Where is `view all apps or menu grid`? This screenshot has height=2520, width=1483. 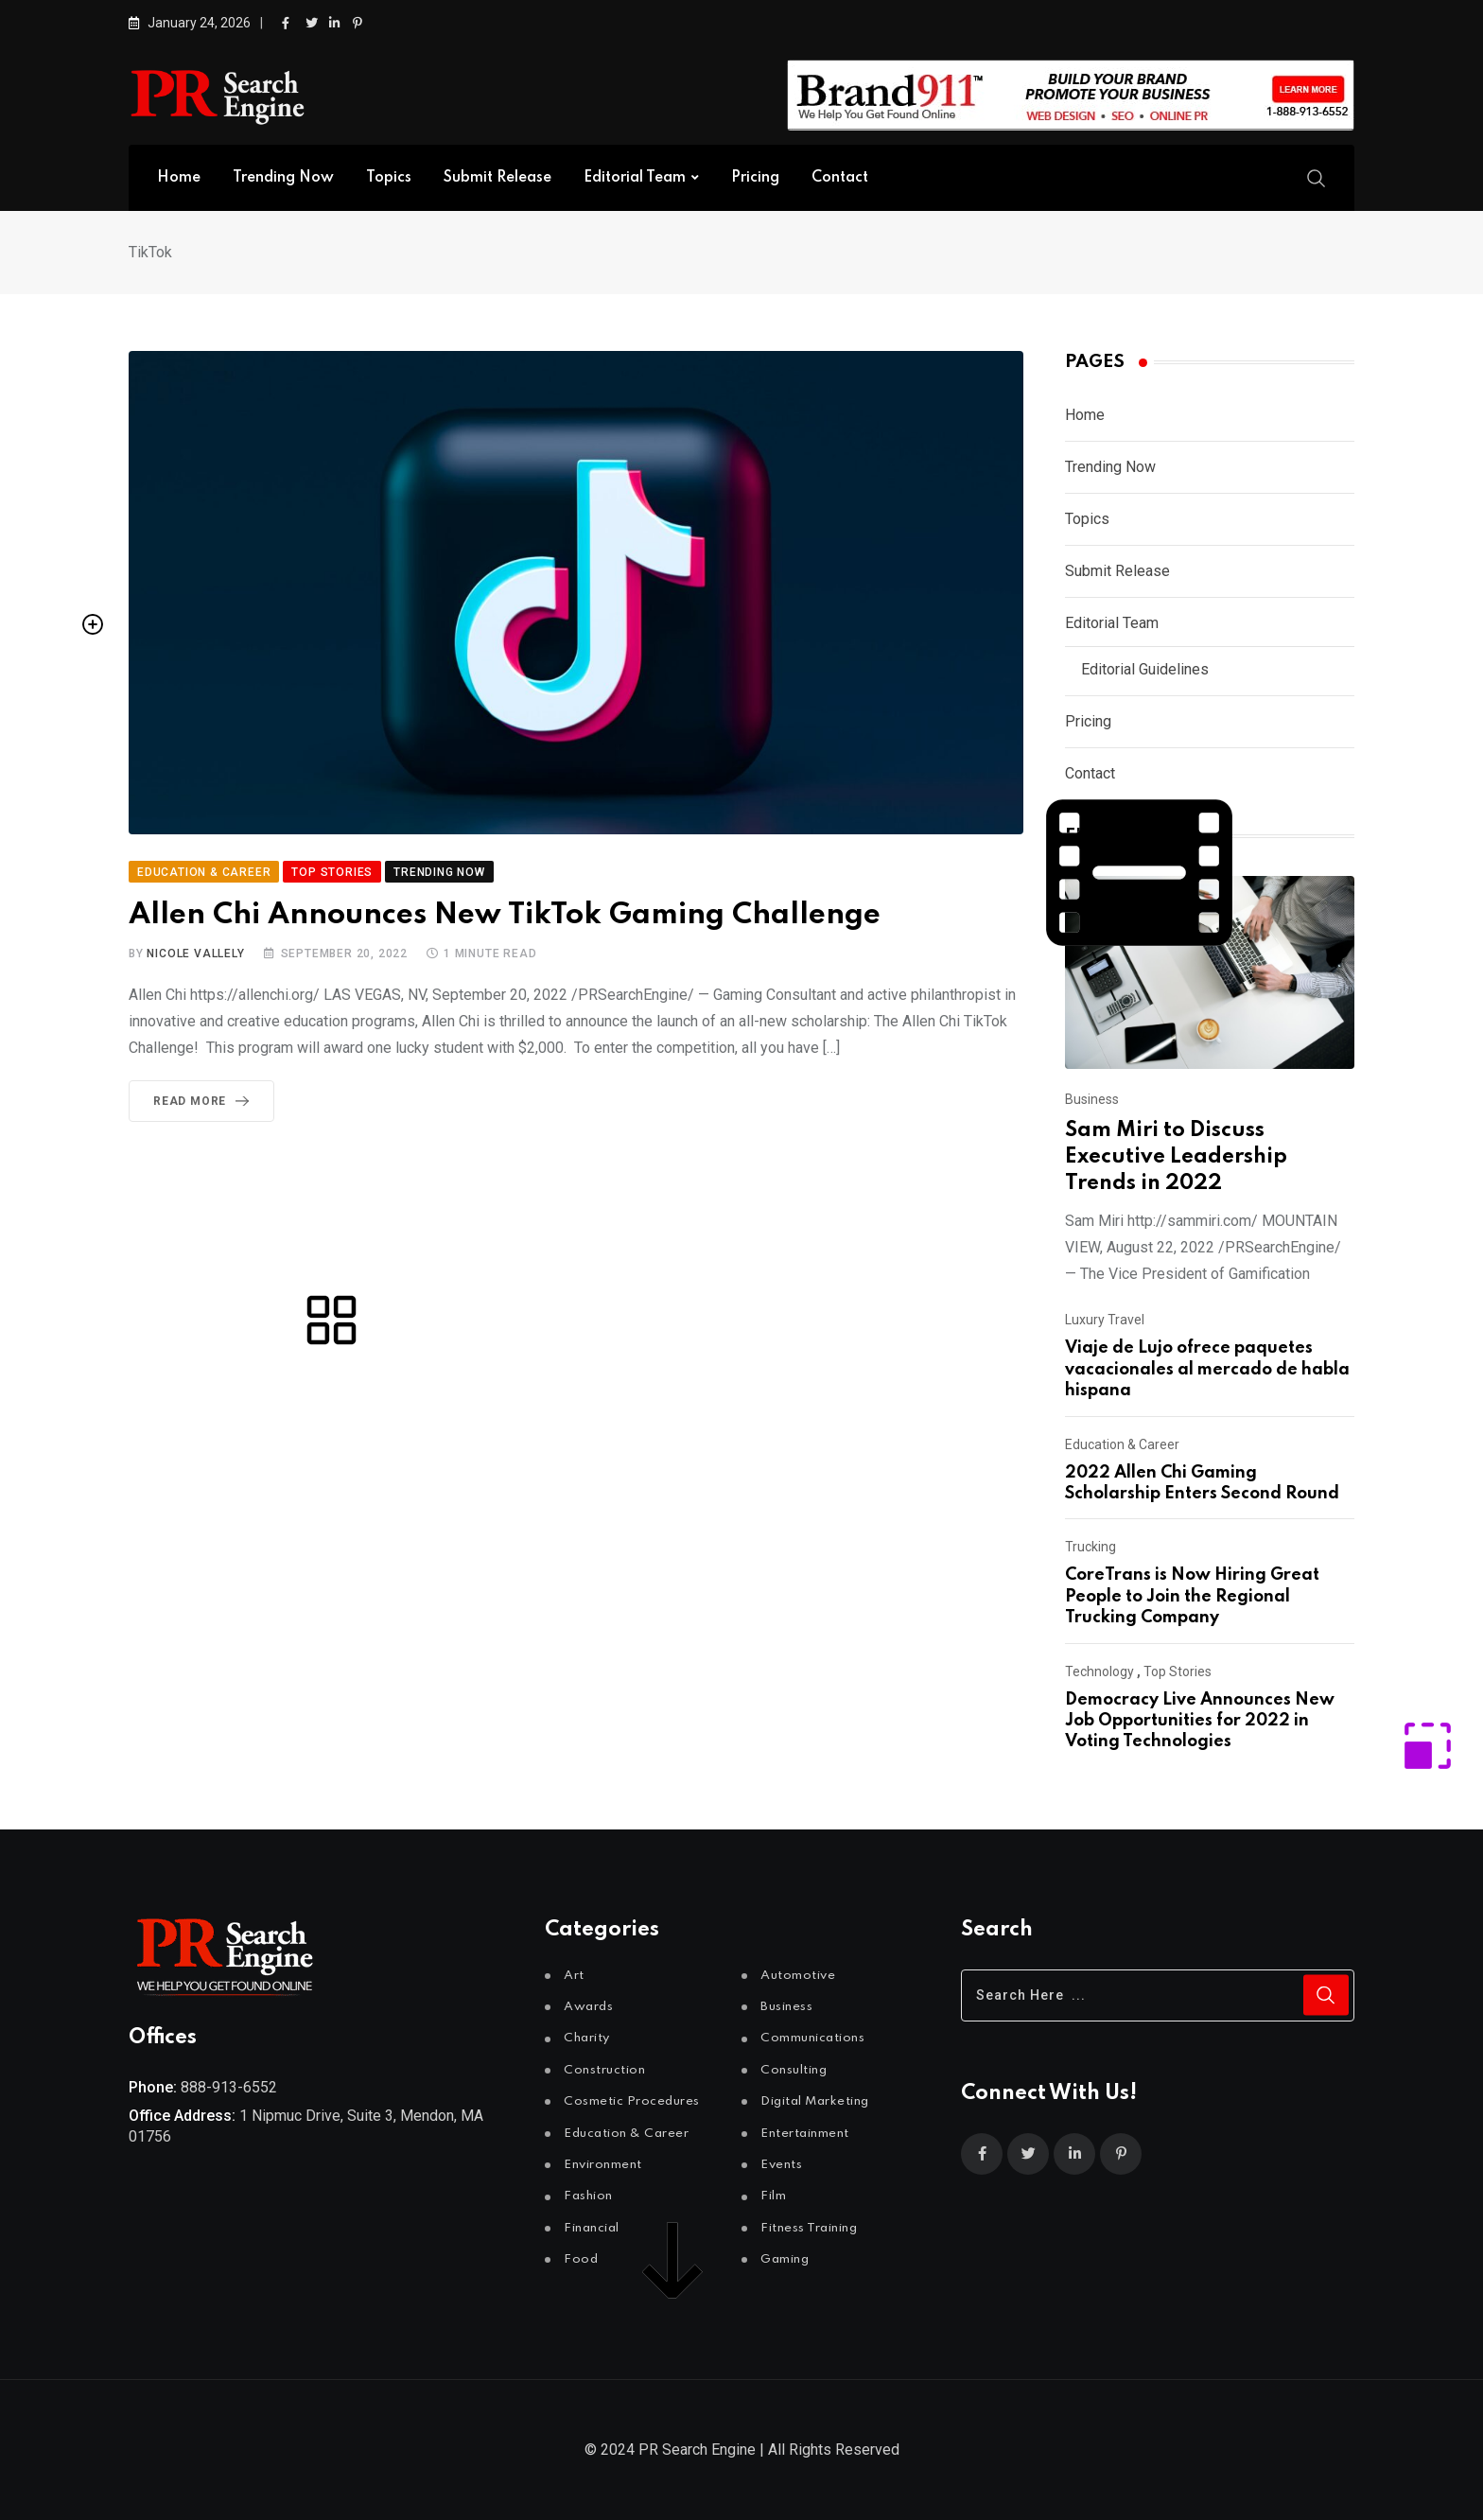 view all apps or menu grid is located at coordinates (331, 1320).